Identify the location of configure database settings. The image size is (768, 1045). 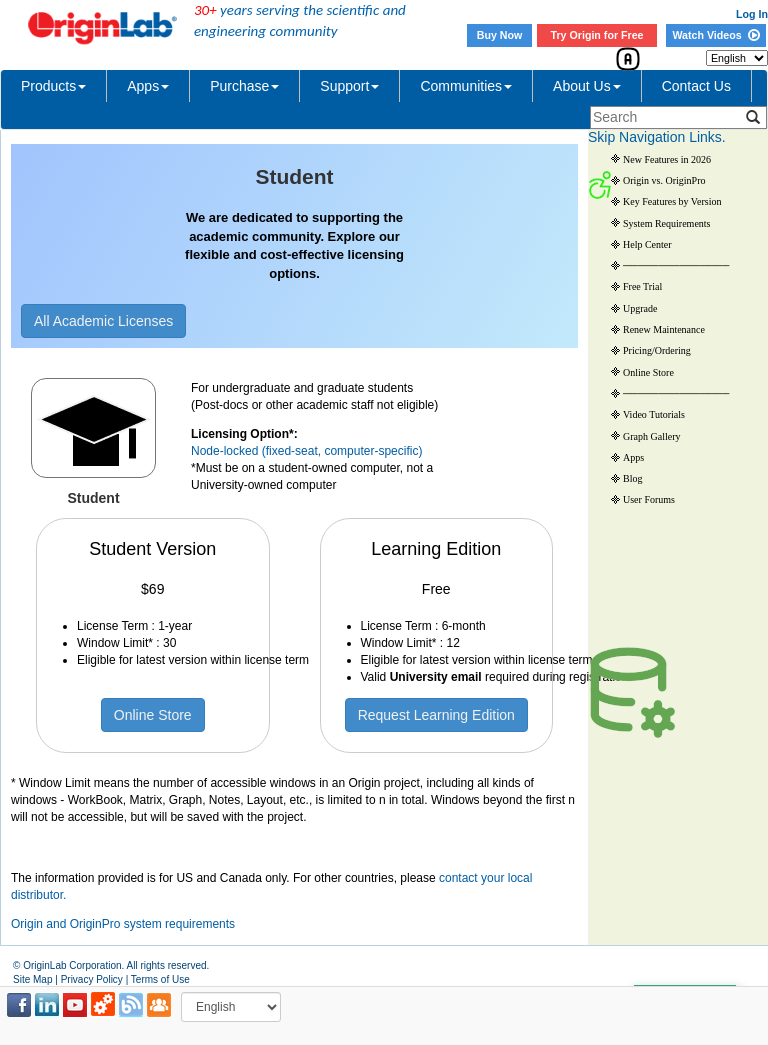
(628, 689).